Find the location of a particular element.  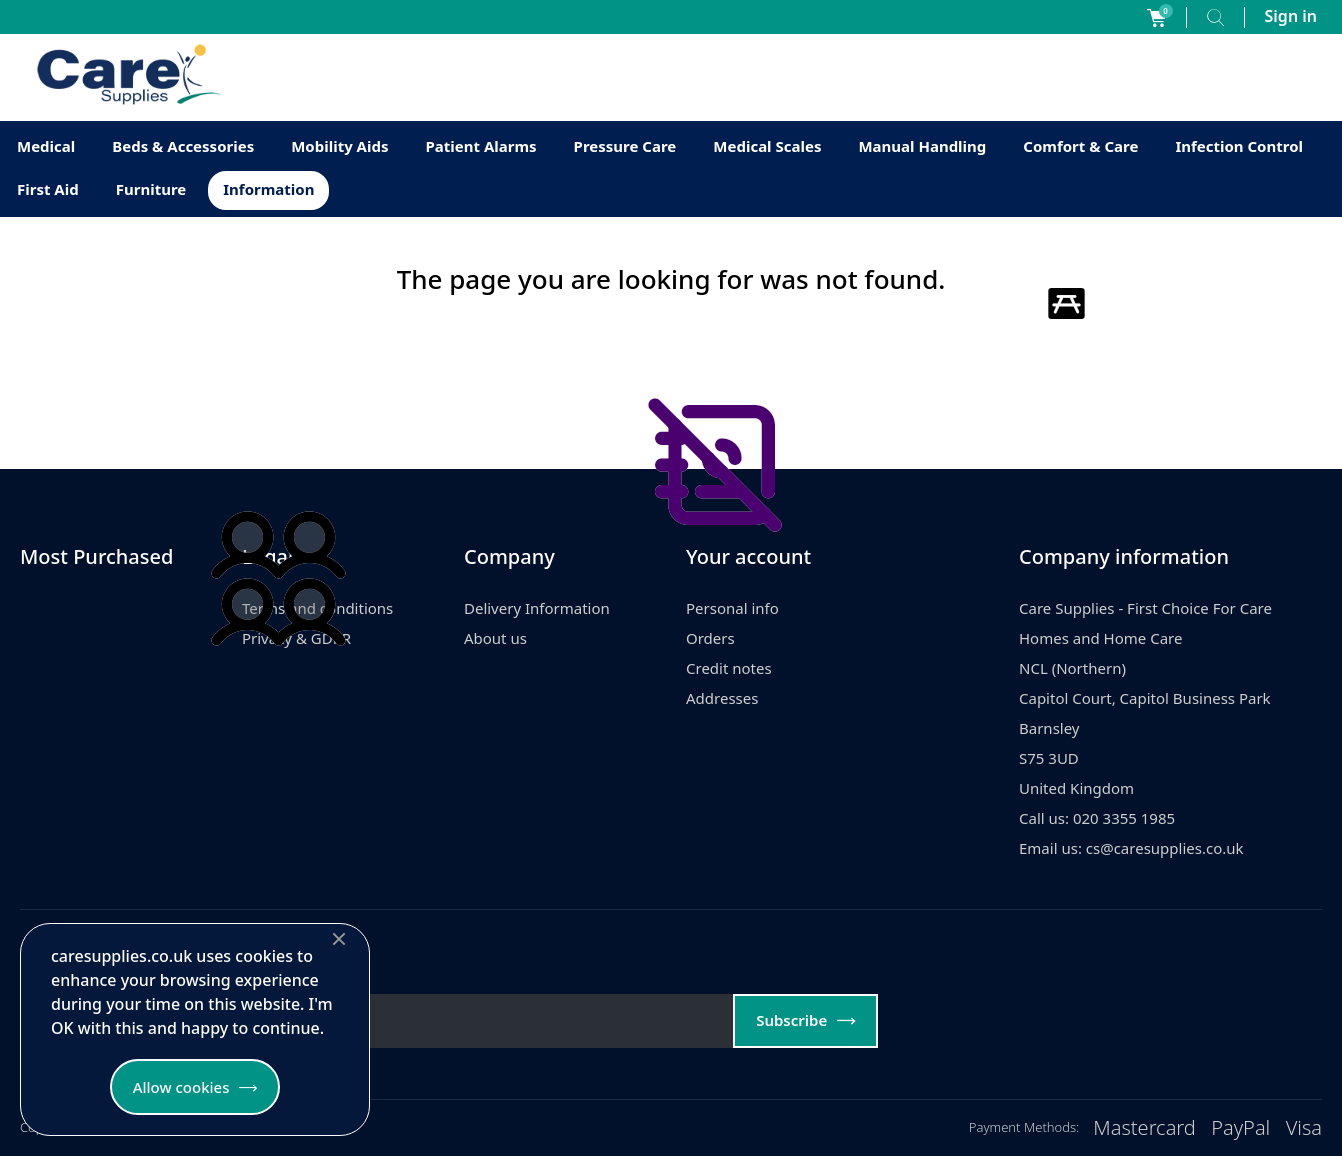

indicates a picnic area or rest stop is located at coordinates (1066, 303).